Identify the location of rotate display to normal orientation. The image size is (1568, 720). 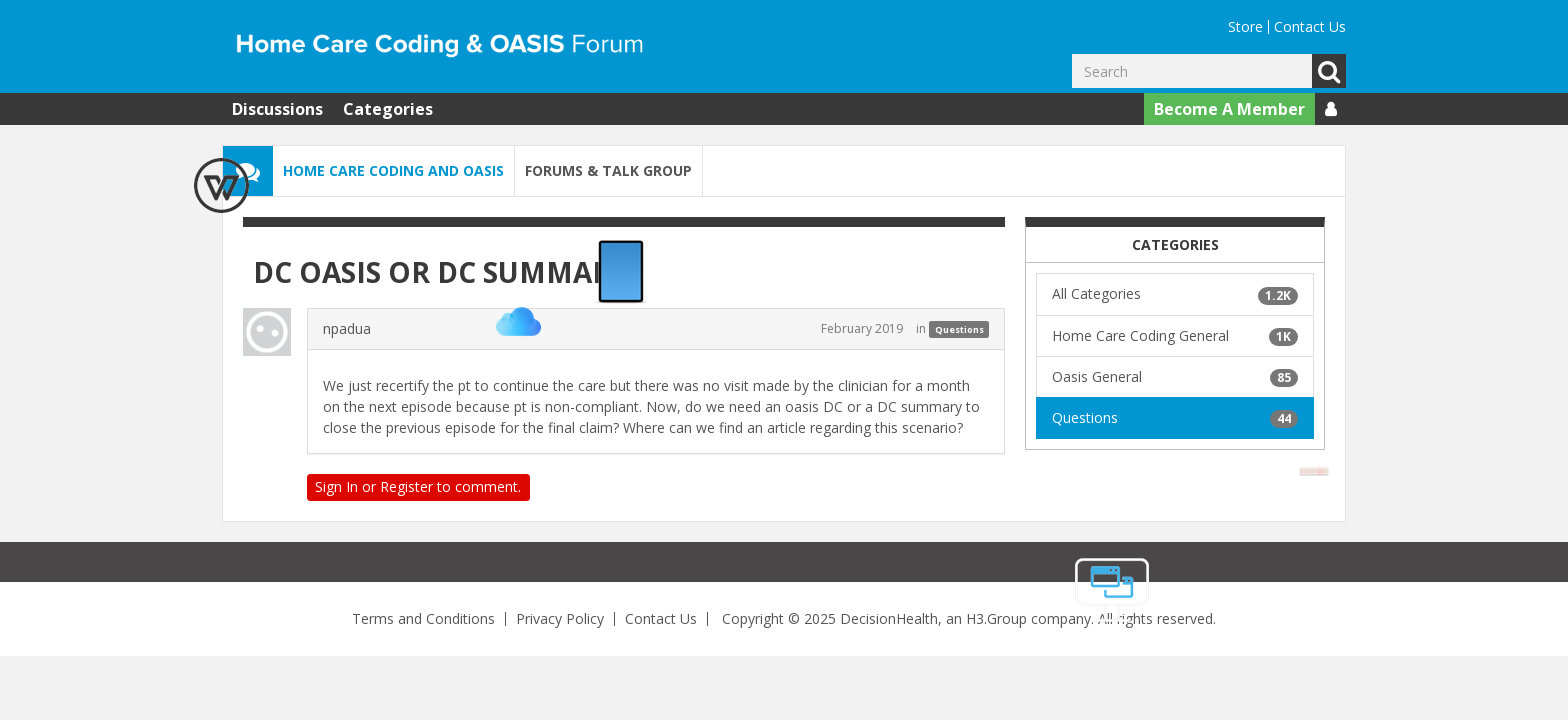
(1112, 590).